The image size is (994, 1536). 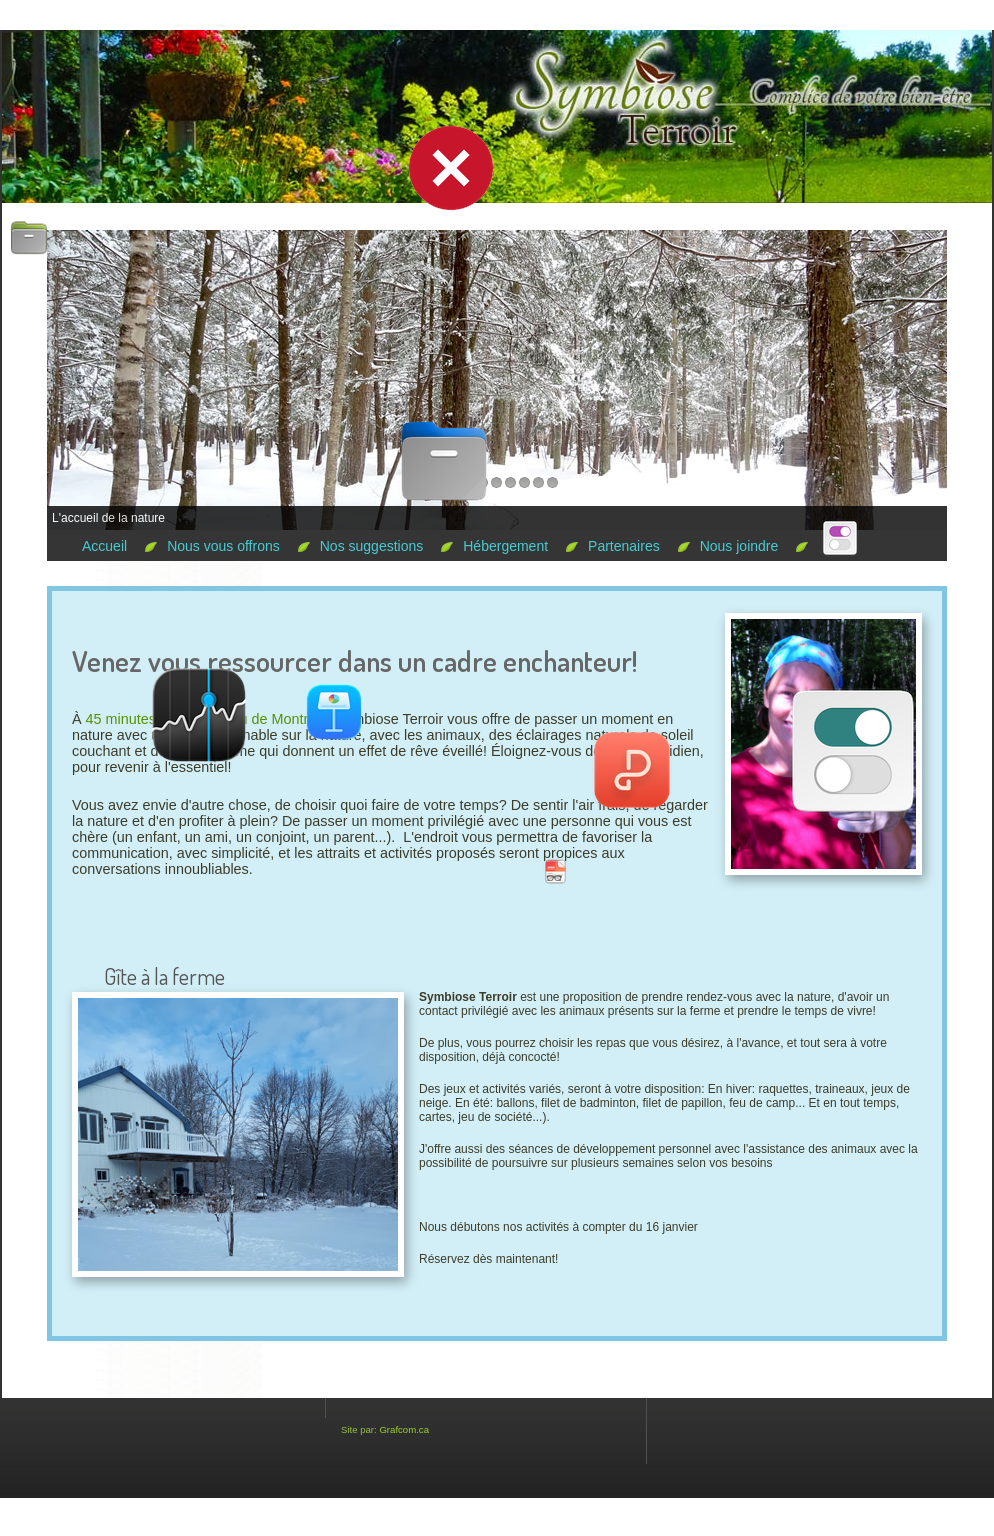 What do you see at coordinates (451, 168) in the screenshot?
I see `cancel or clear a calculation` at bounding box center [451, 168].